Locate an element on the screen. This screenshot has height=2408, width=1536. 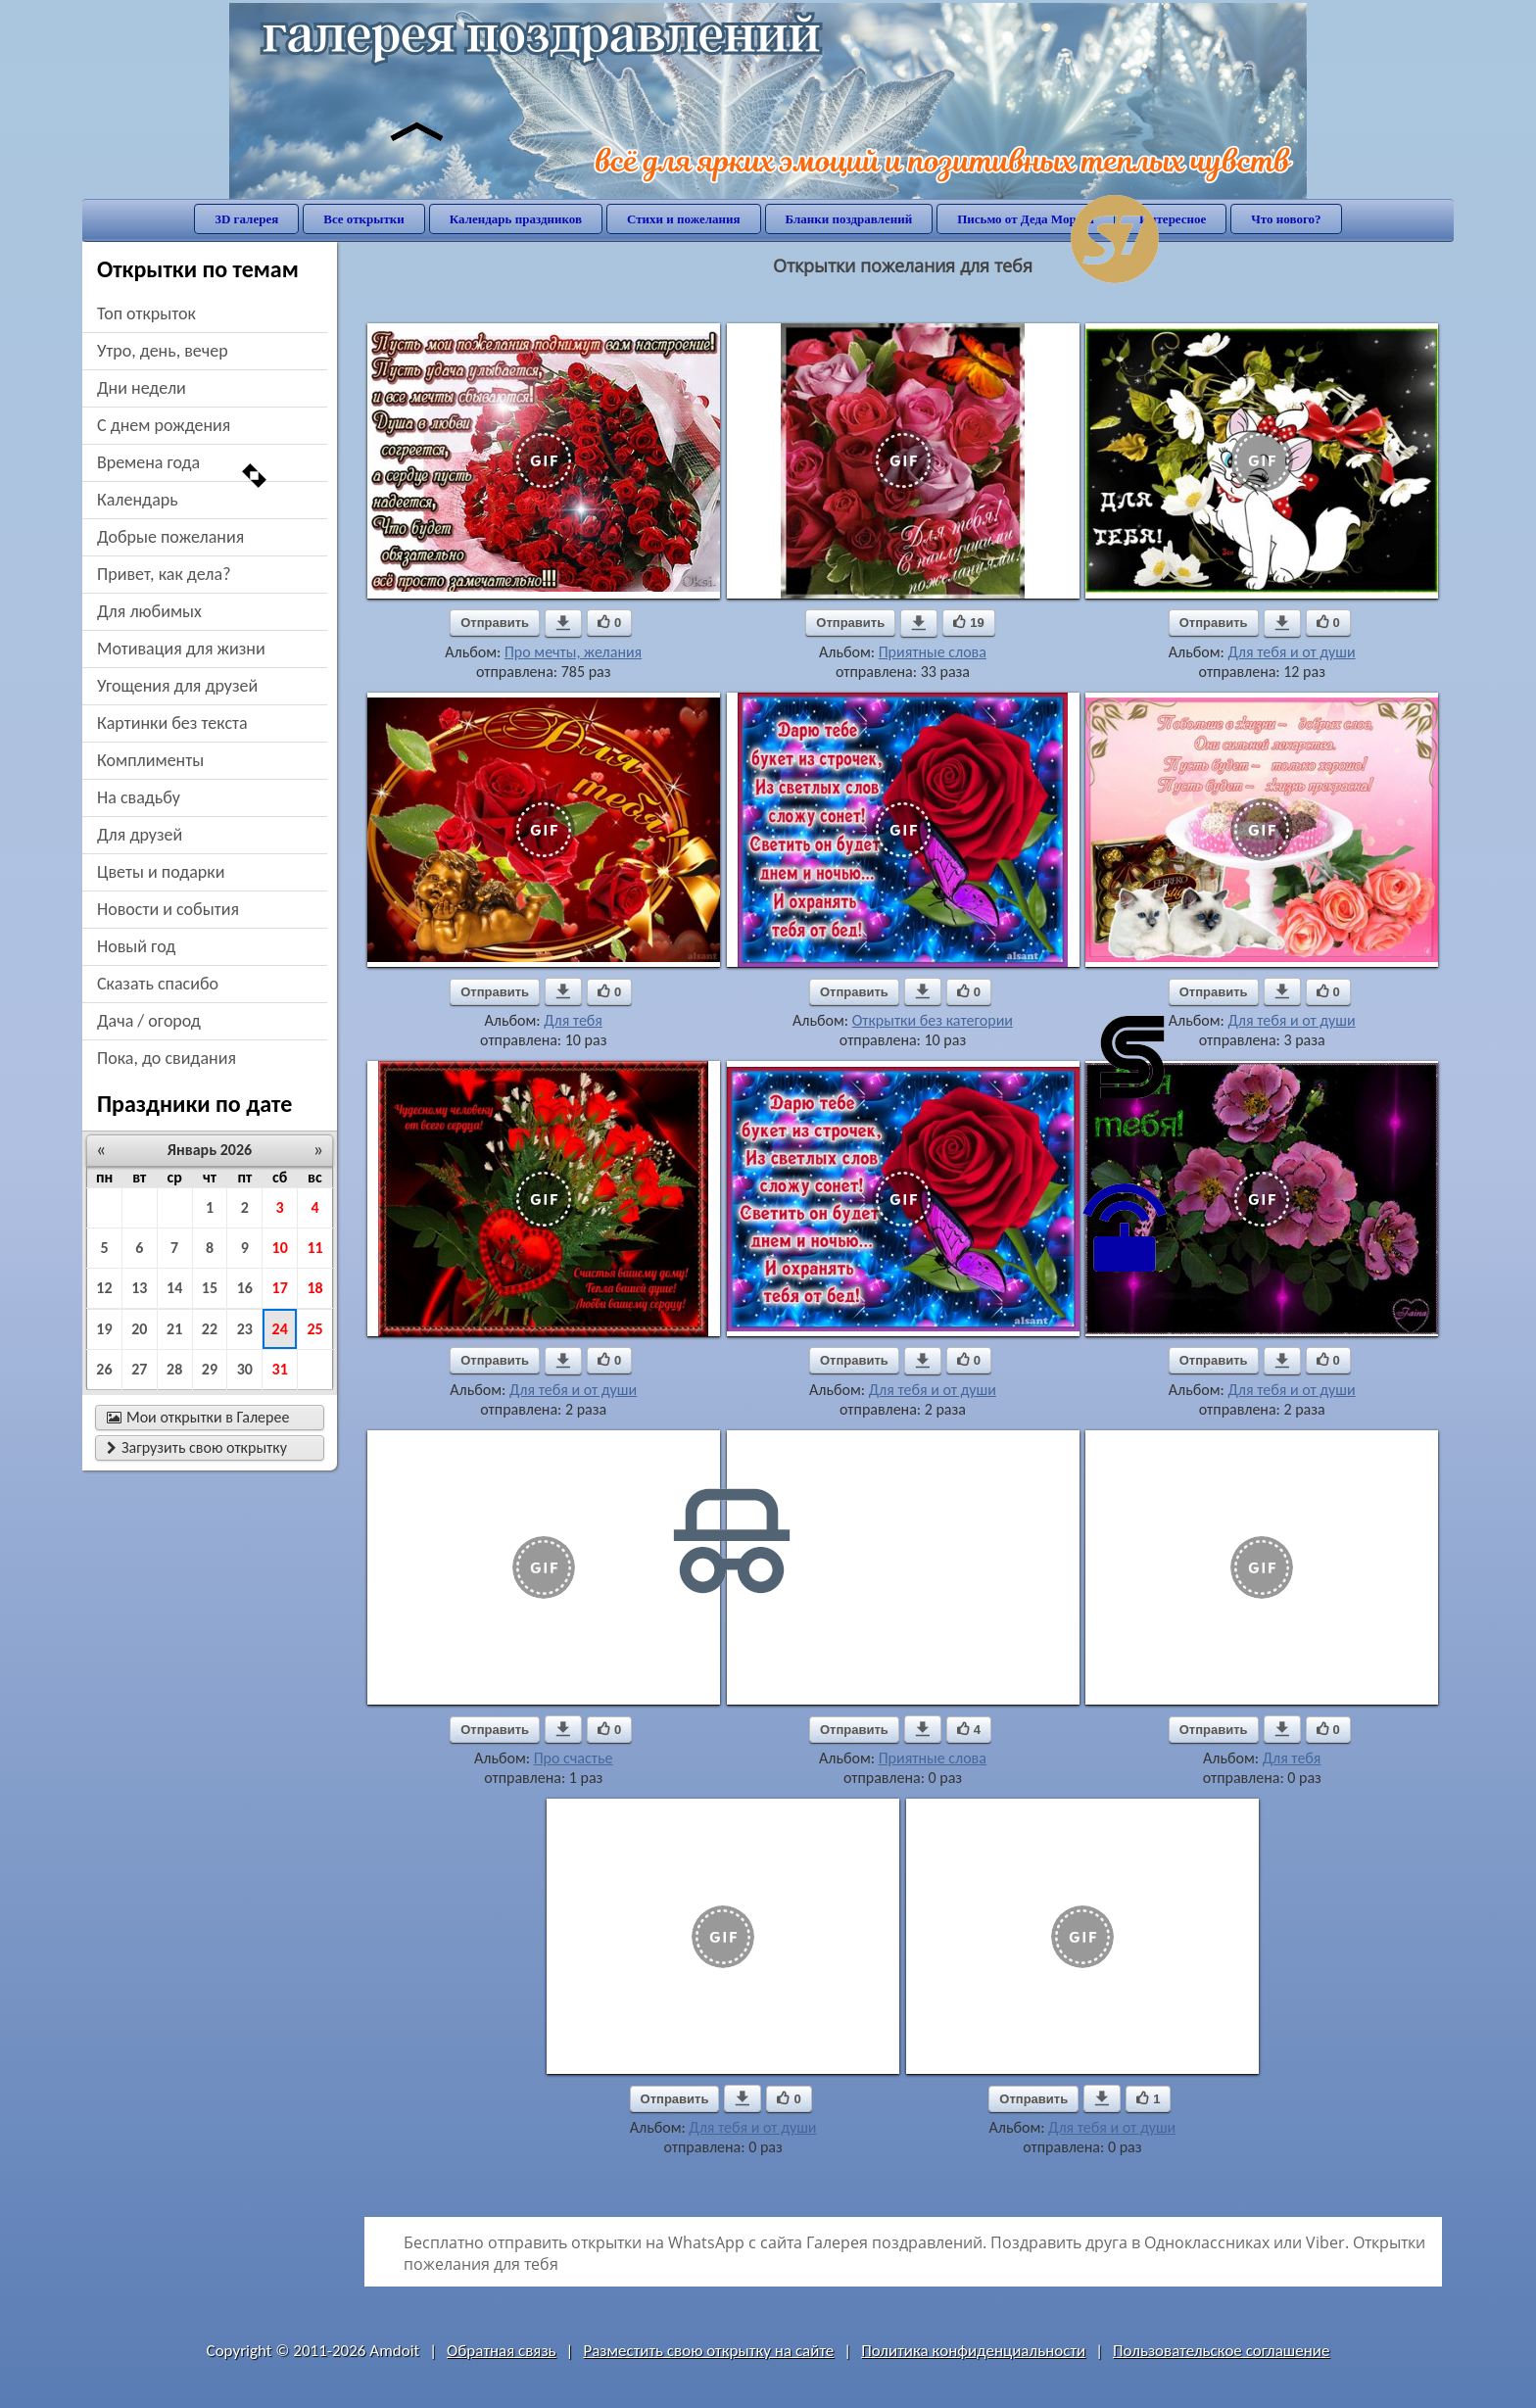
scroll to top of page is located at coordinates (416, 132).